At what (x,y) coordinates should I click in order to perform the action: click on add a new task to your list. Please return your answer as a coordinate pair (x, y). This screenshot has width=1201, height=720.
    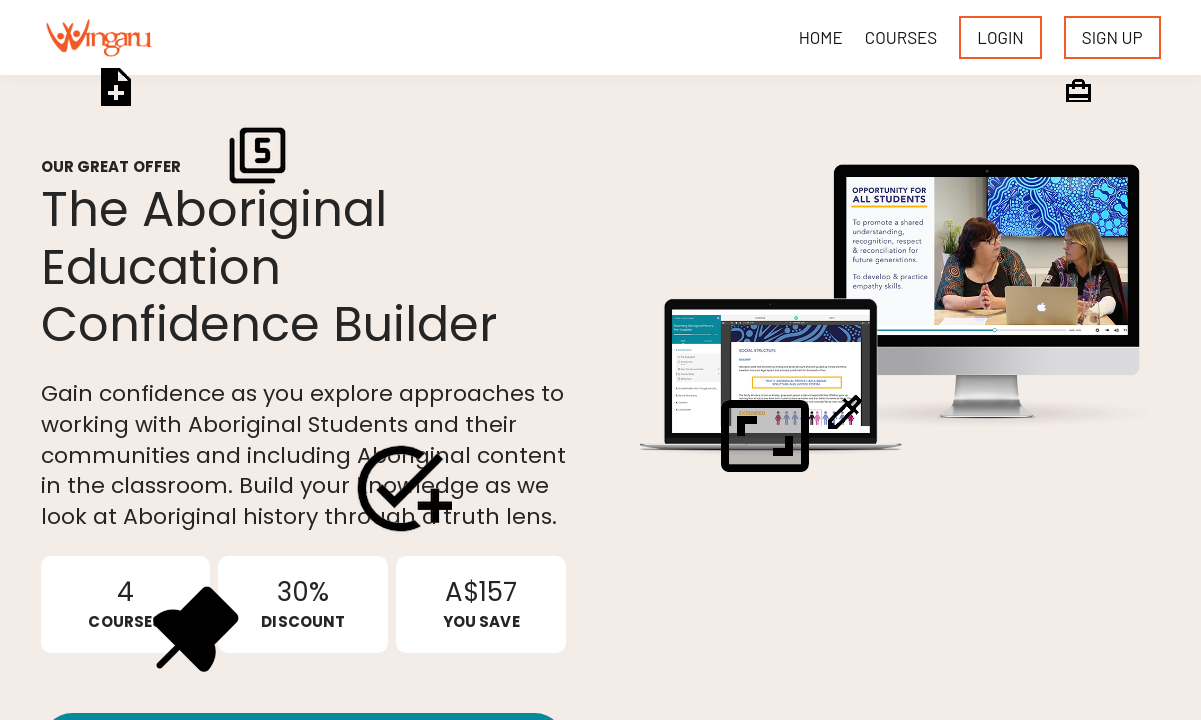
    Looking at the image, I should click on (400, 488).